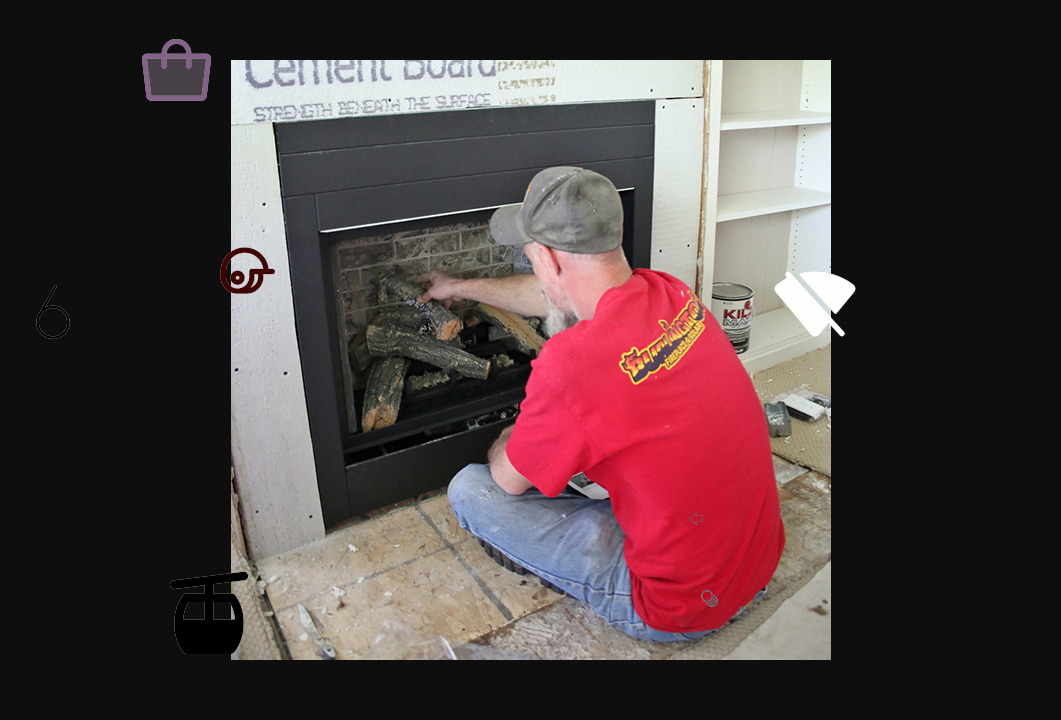 The width and height of the screenshot is (1061, 720). Describe the element at coordinates (246, 271) in the screenshot. I see `access baseball or sports-related content` at that location.